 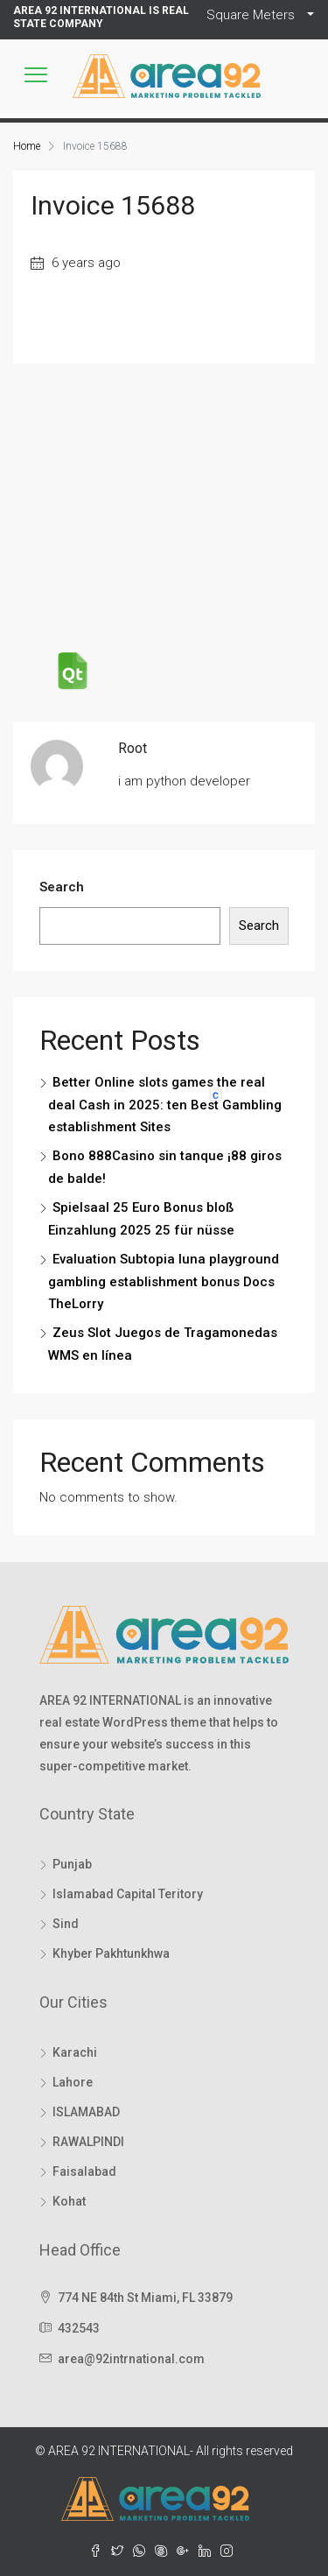 What do you see at coordinates (215, 1094) in the screenshot?
I see `a C programming language source file` at bounding box center [215, 1094].